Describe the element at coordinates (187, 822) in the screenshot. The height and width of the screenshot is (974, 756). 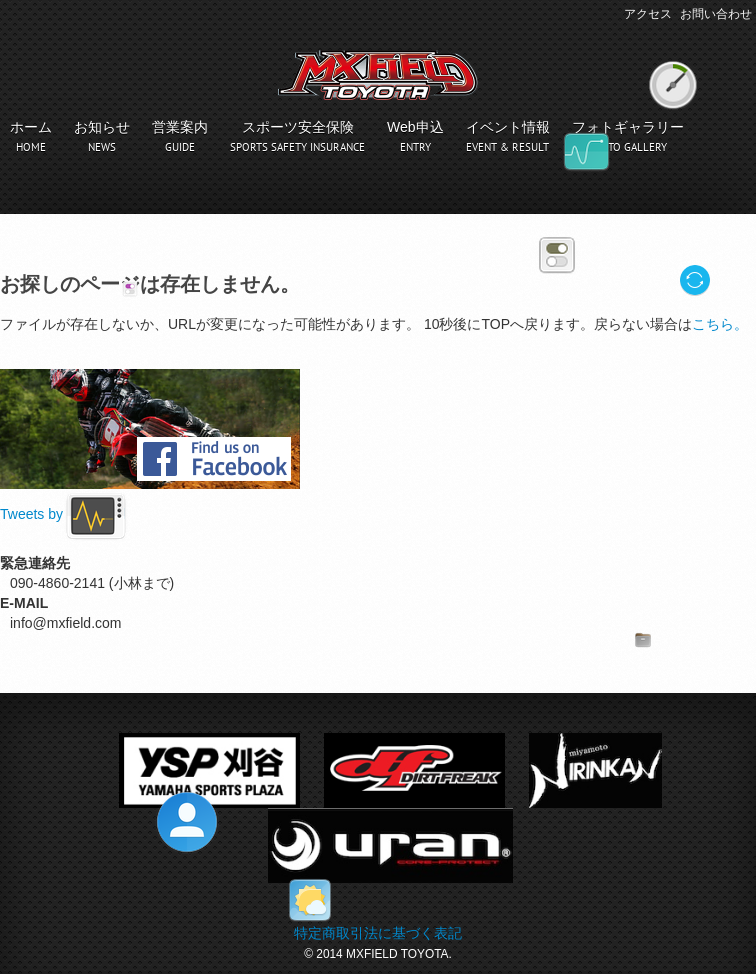
I see `default user profile avatar` at that location.